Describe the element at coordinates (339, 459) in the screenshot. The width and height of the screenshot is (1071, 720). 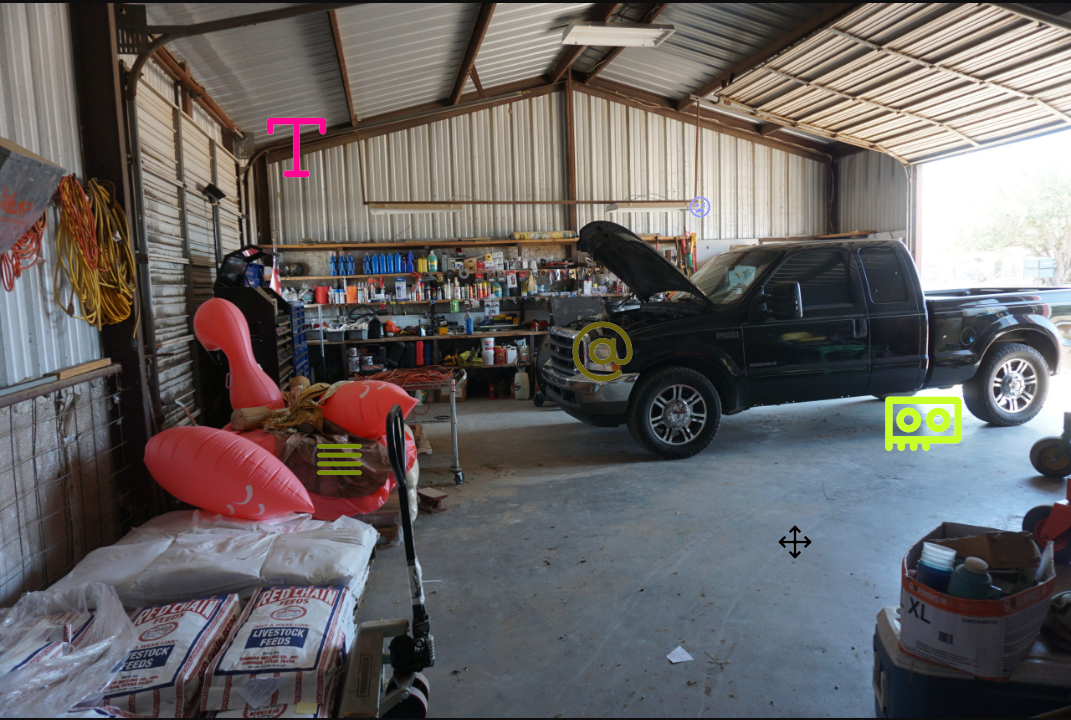
I see `justify text alignment` at that location.